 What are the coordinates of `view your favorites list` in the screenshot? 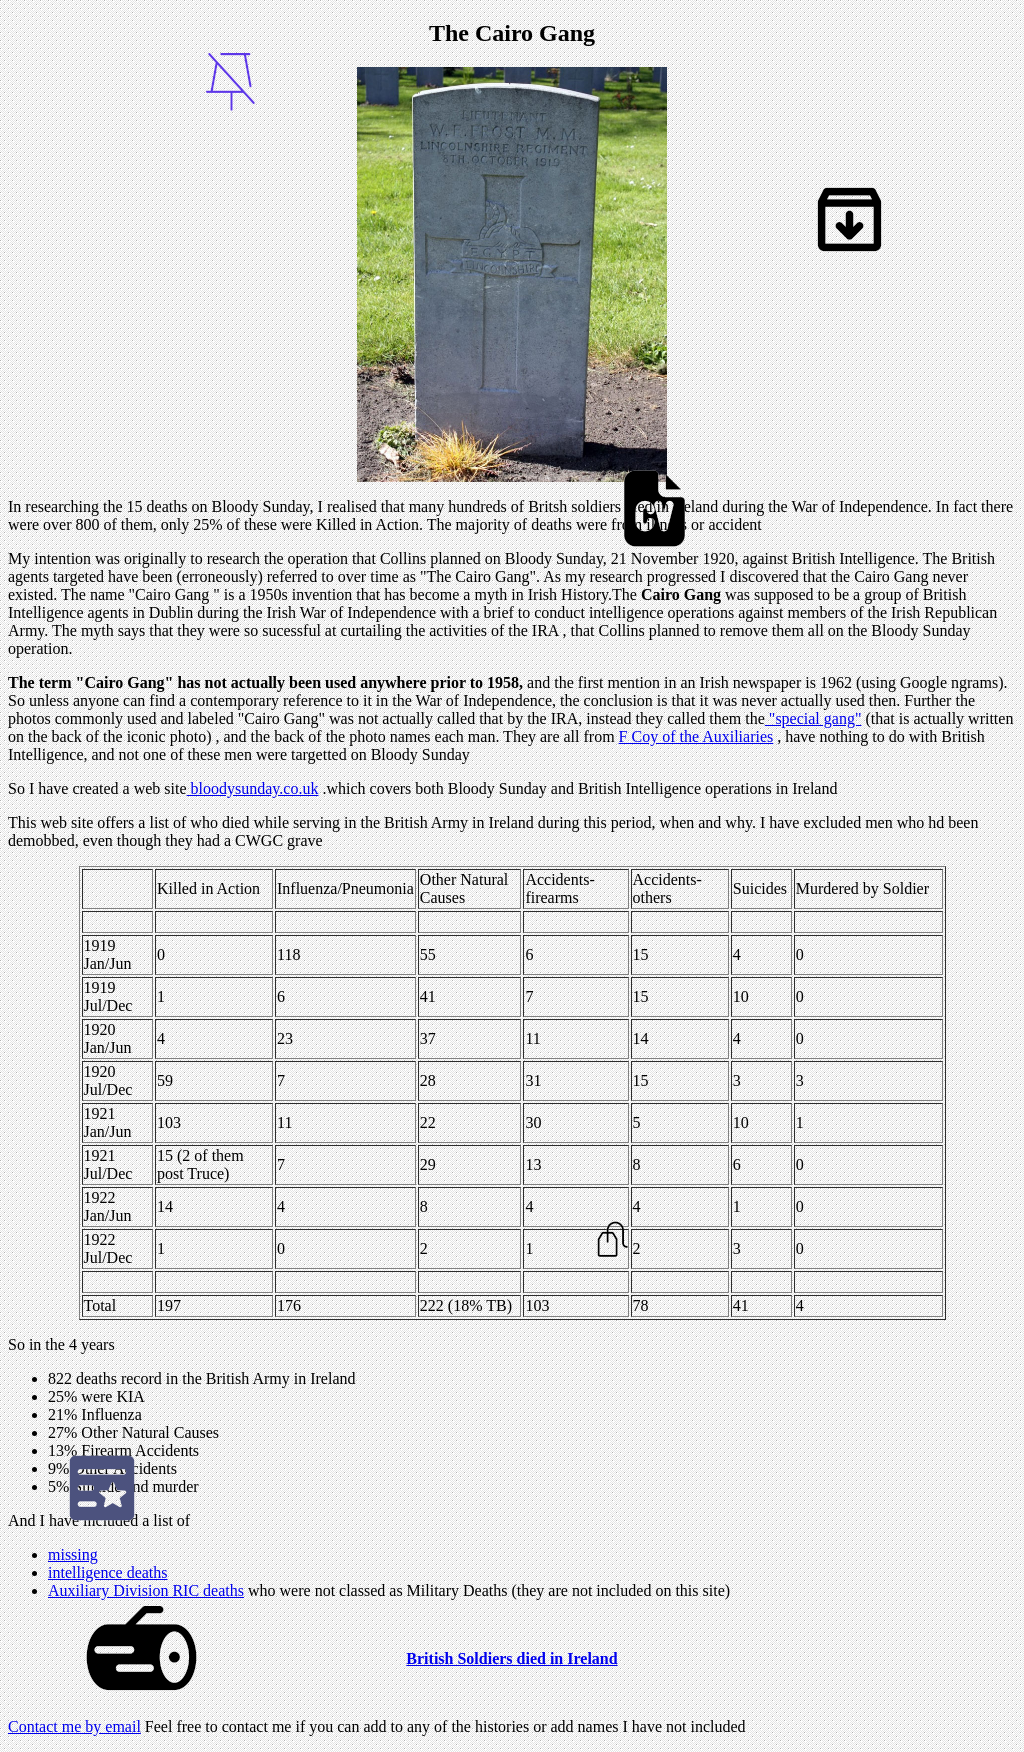 It's located at (102, 1488).